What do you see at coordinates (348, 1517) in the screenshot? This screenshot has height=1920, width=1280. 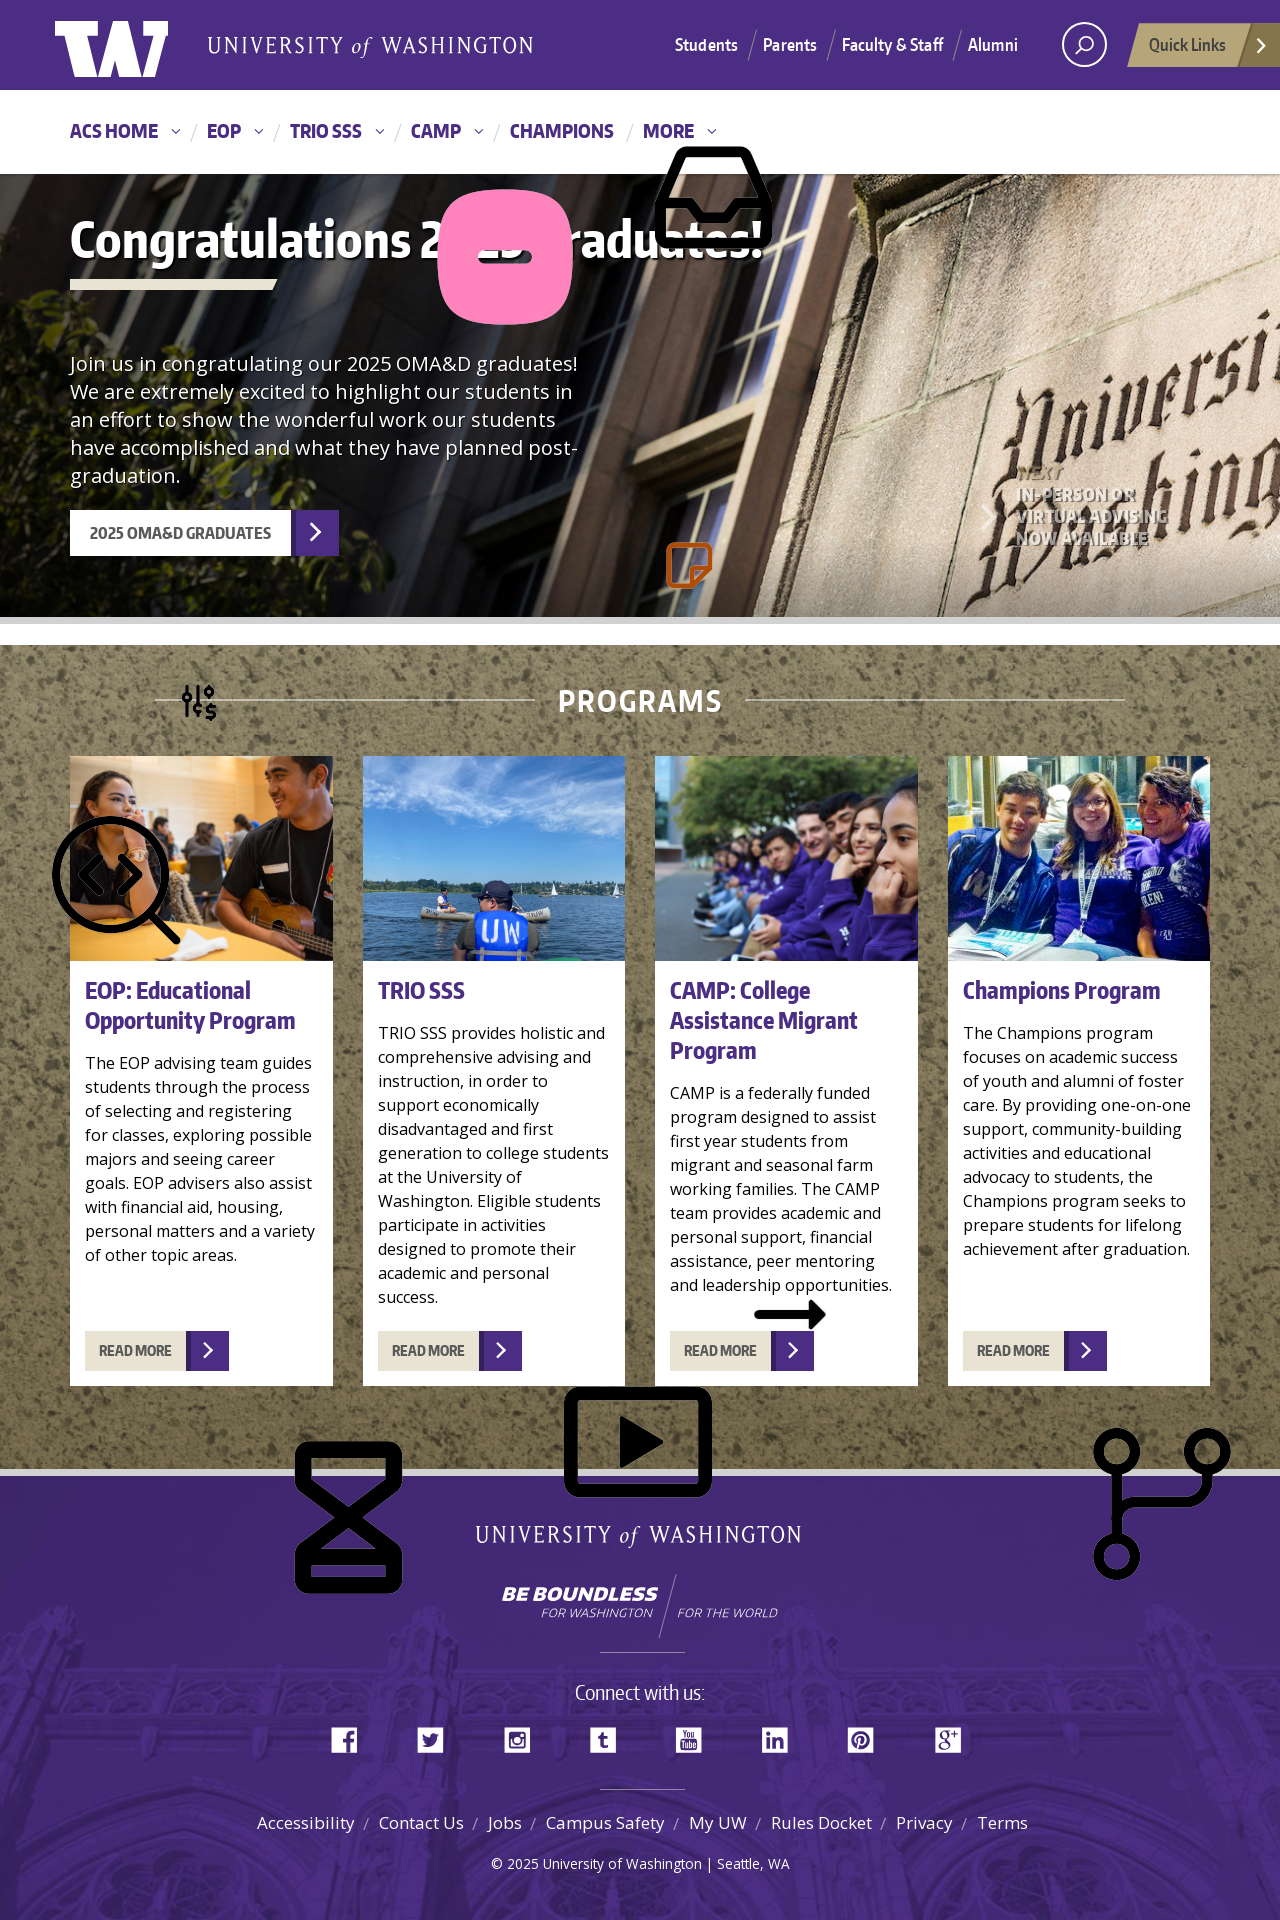 I see `indicates time is running low` at bounding box center [348, 1517].